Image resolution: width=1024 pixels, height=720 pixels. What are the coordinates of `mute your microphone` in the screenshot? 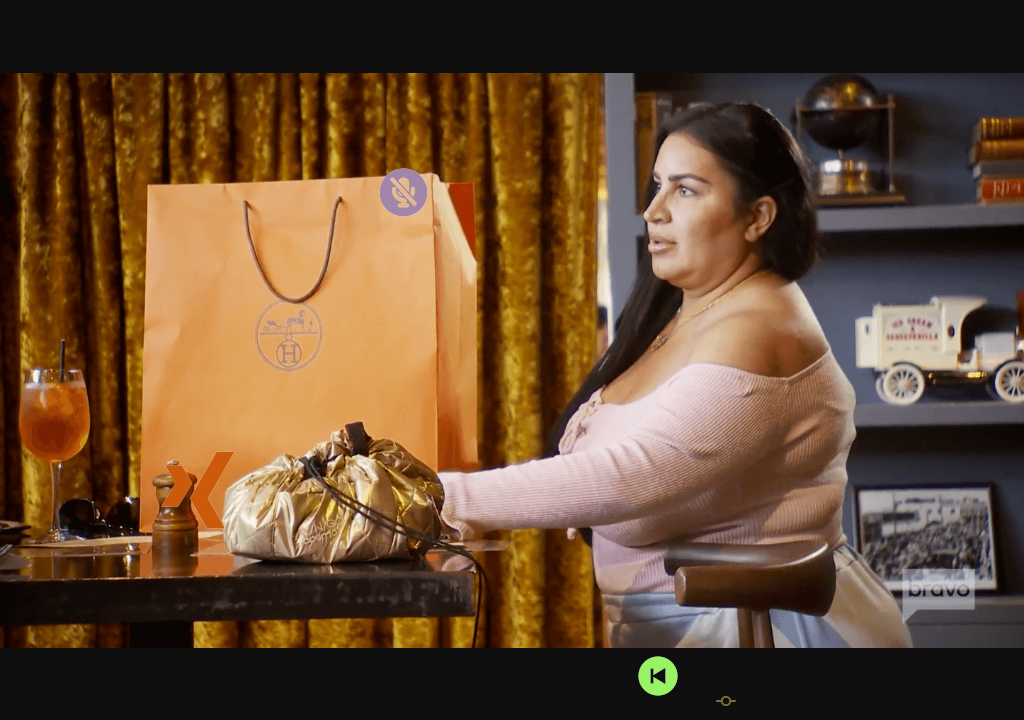 It's located at (403, 192).